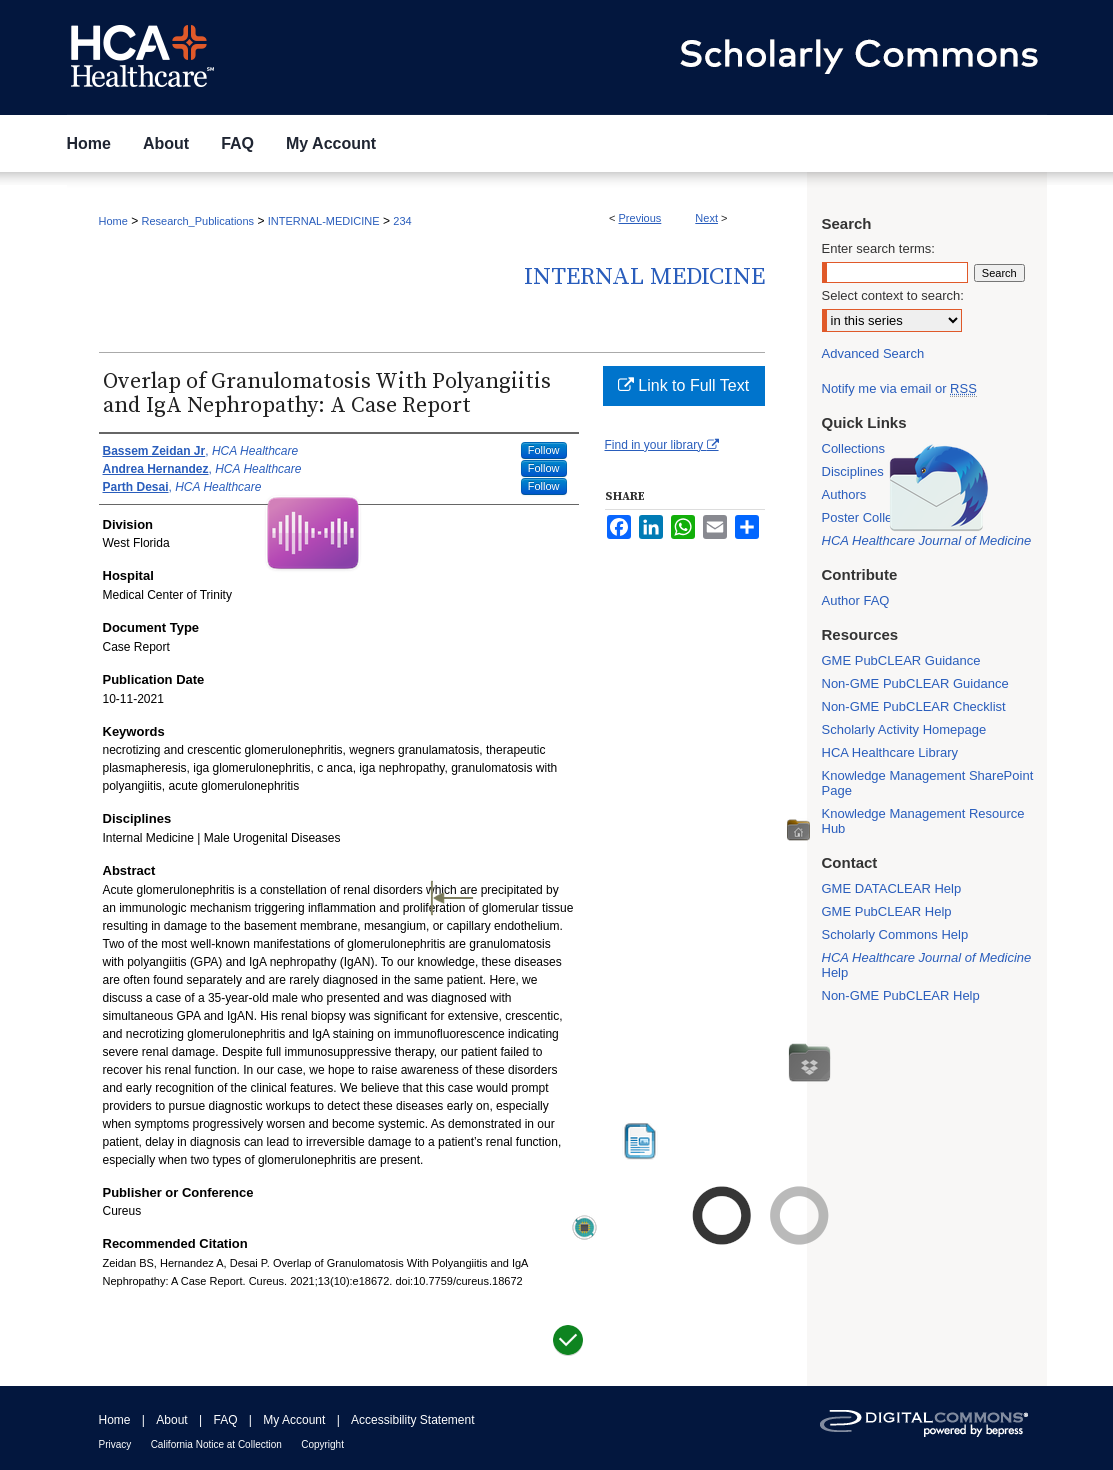 The image size is (1113, 1470). What do you see at coordinates (809, 1062) in the screenshot?
I see `open dropbox synced folder` at bounding box center [809, 1062].